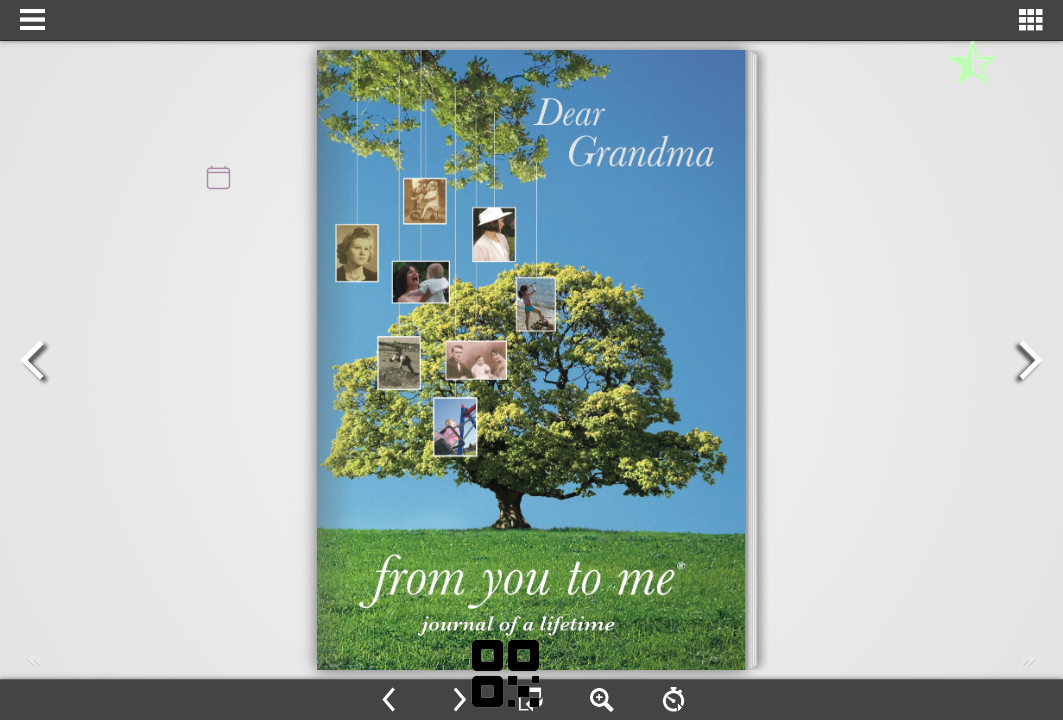  What do you see at coordinates (972, 62) in the screenshot?
I see `indicates a partial or half-star rating` at bounding box center [972, 62].